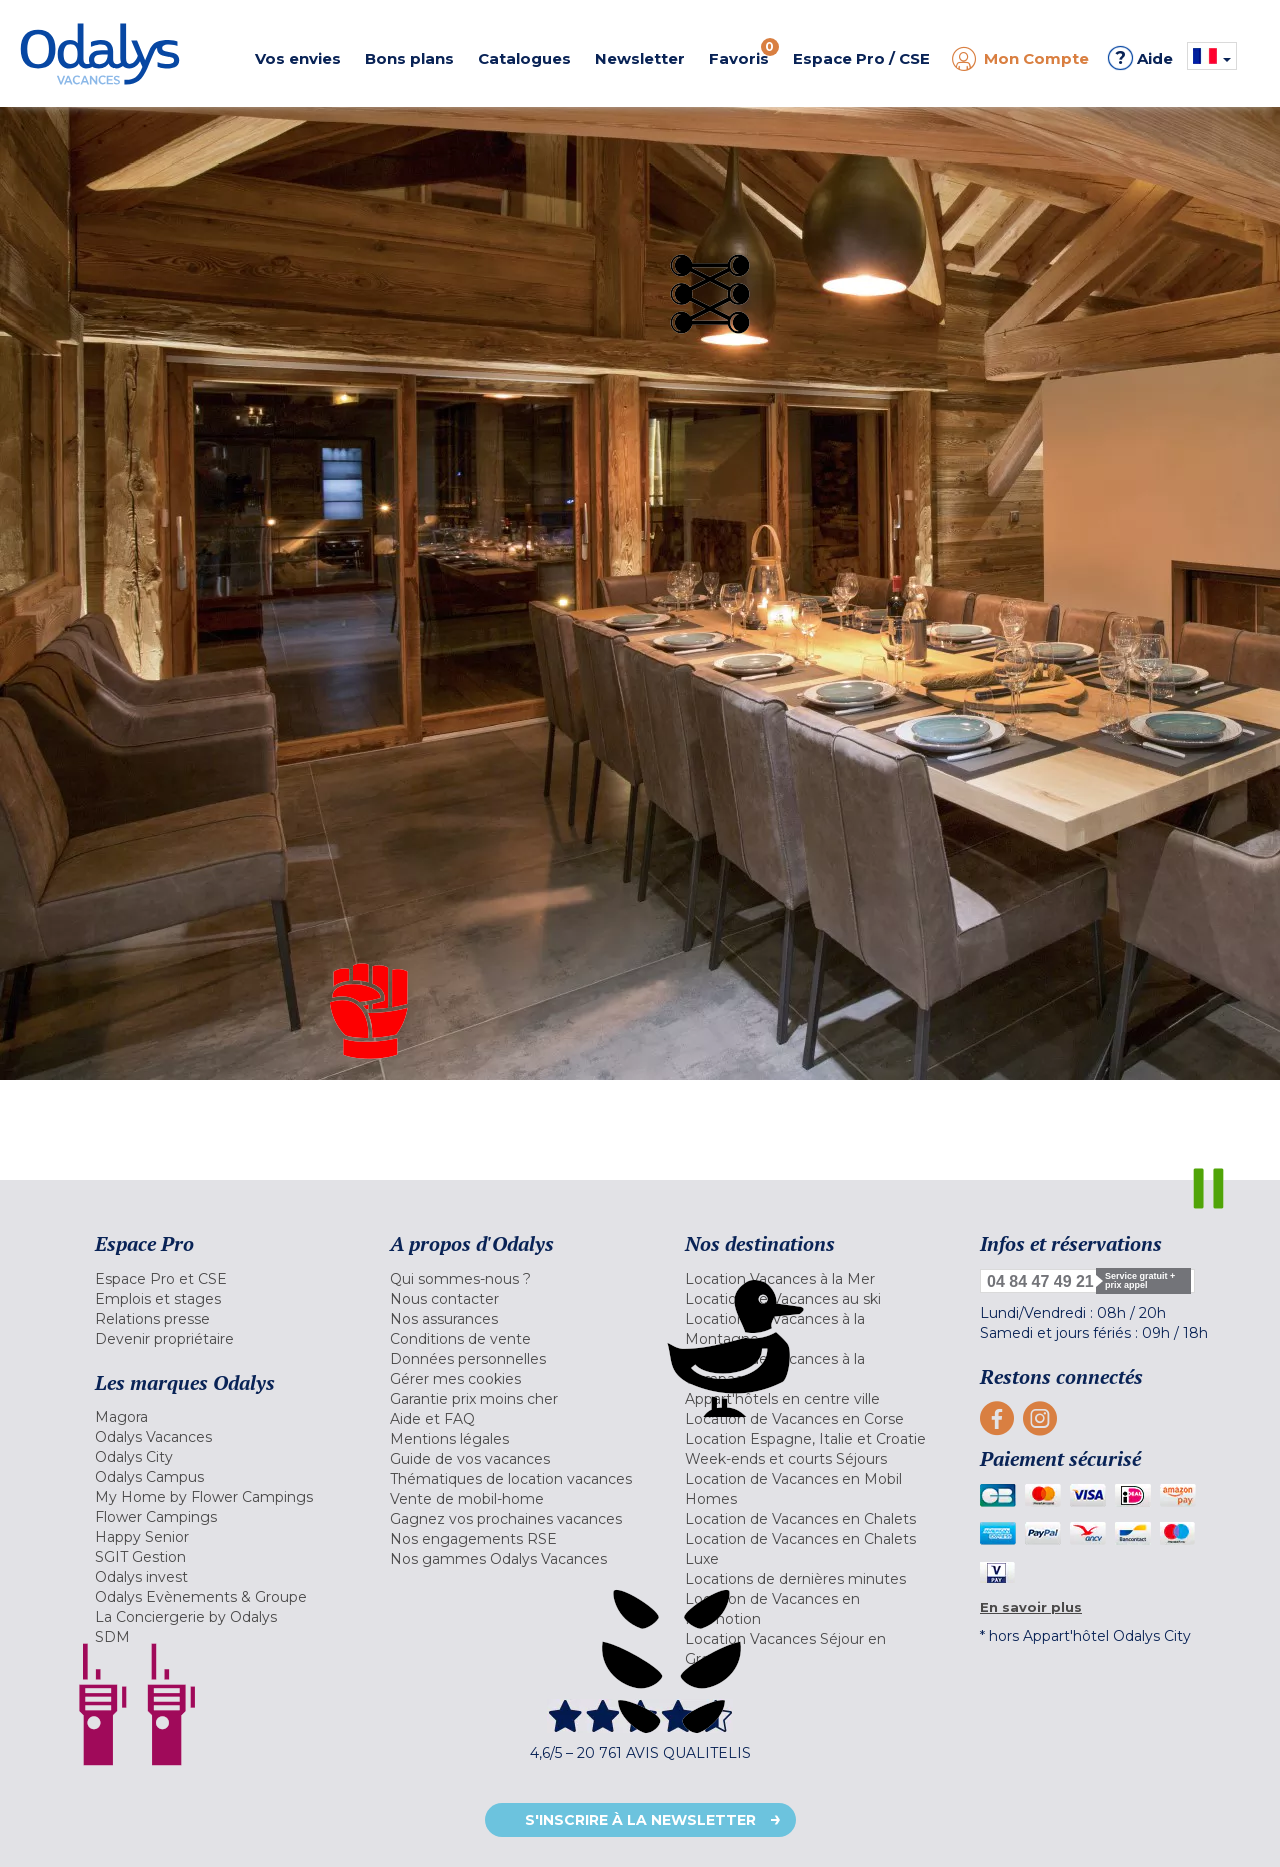  I want to click on access push-to-talk or voice communication, so click(132, 1703).